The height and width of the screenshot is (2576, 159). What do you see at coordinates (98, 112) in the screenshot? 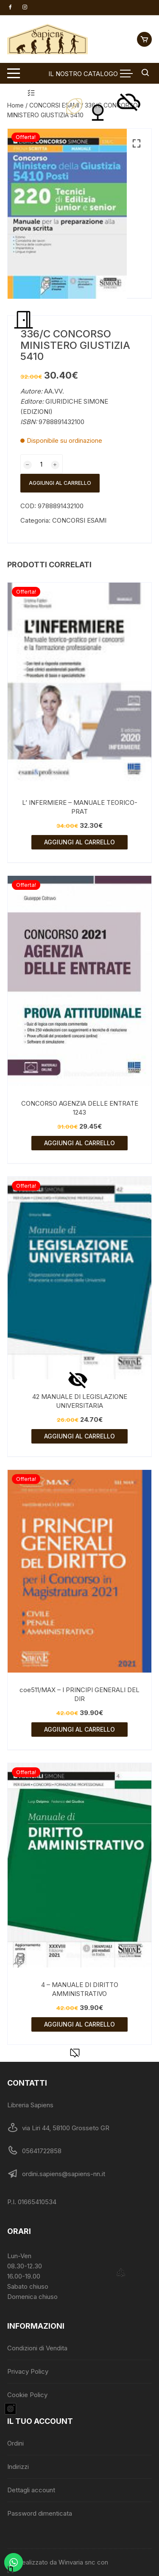
I see `view nature or outdoor photos` at bounding box center [98, 112].